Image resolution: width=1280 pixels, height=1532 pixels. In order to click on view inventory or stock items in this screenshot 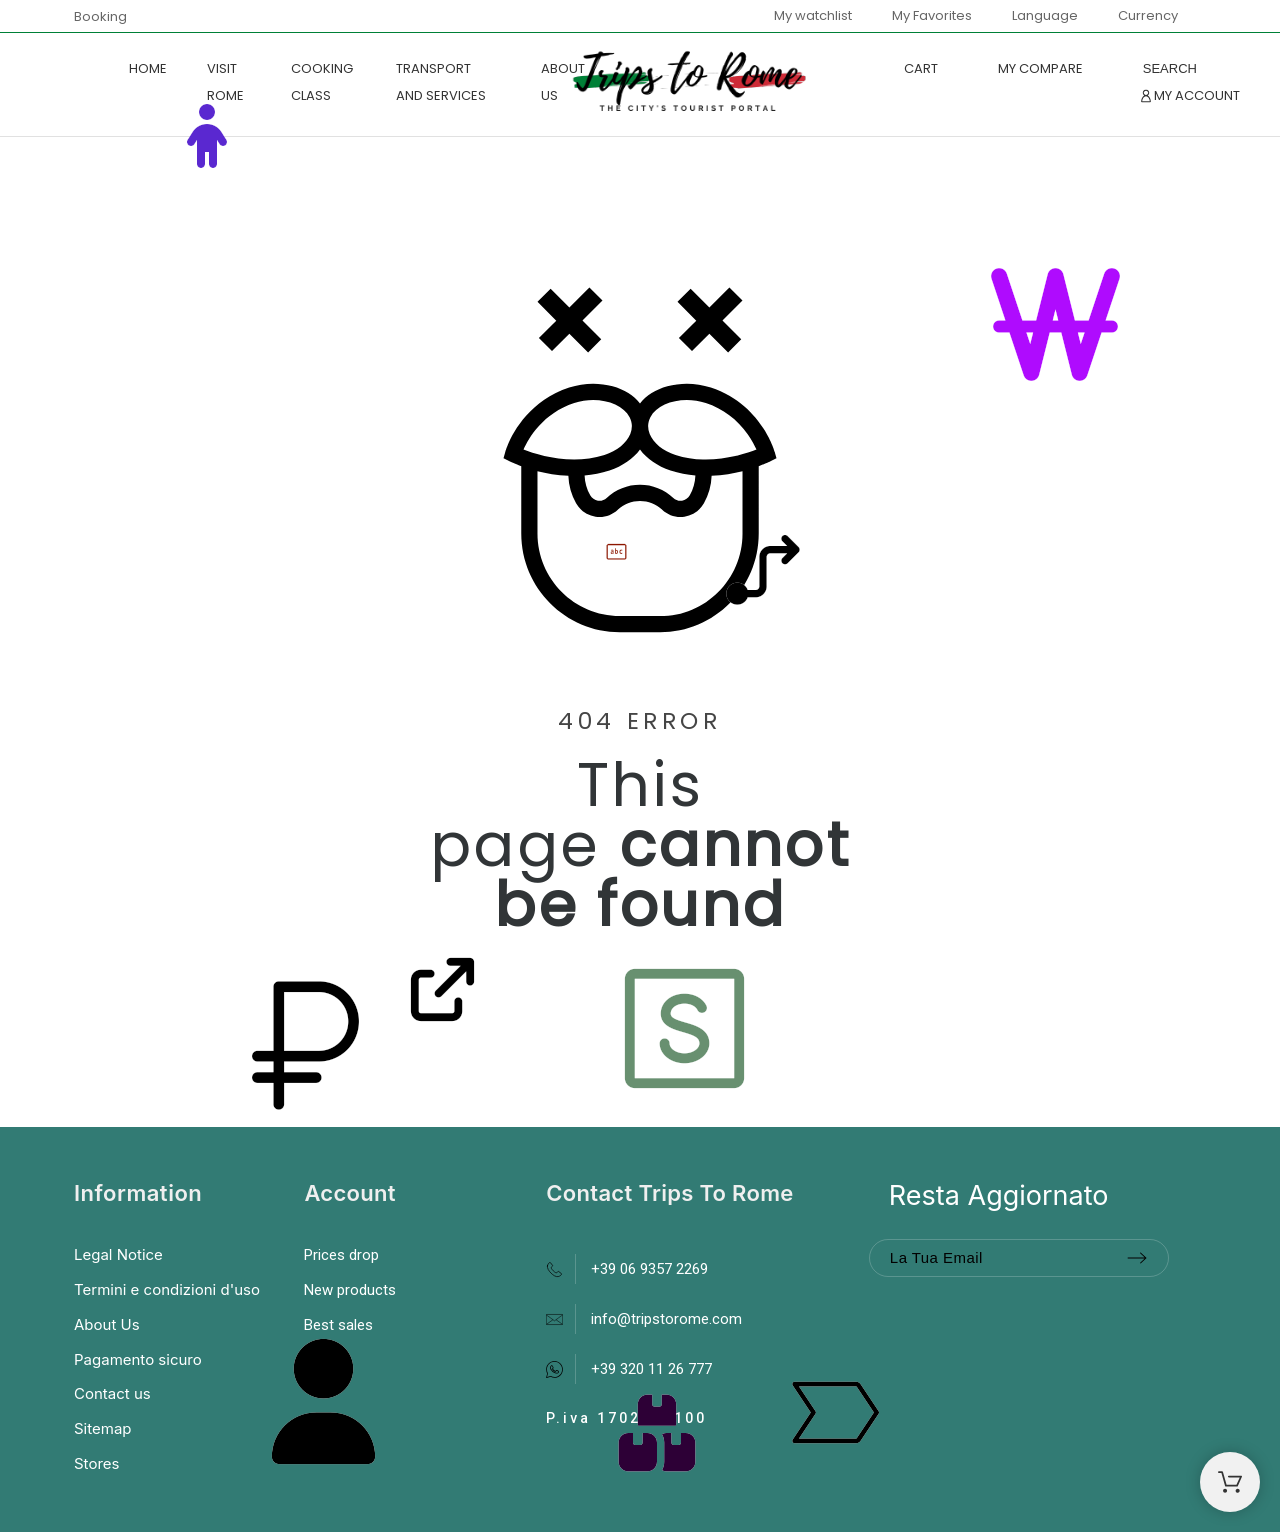, I will do `click(657, 1433)`.